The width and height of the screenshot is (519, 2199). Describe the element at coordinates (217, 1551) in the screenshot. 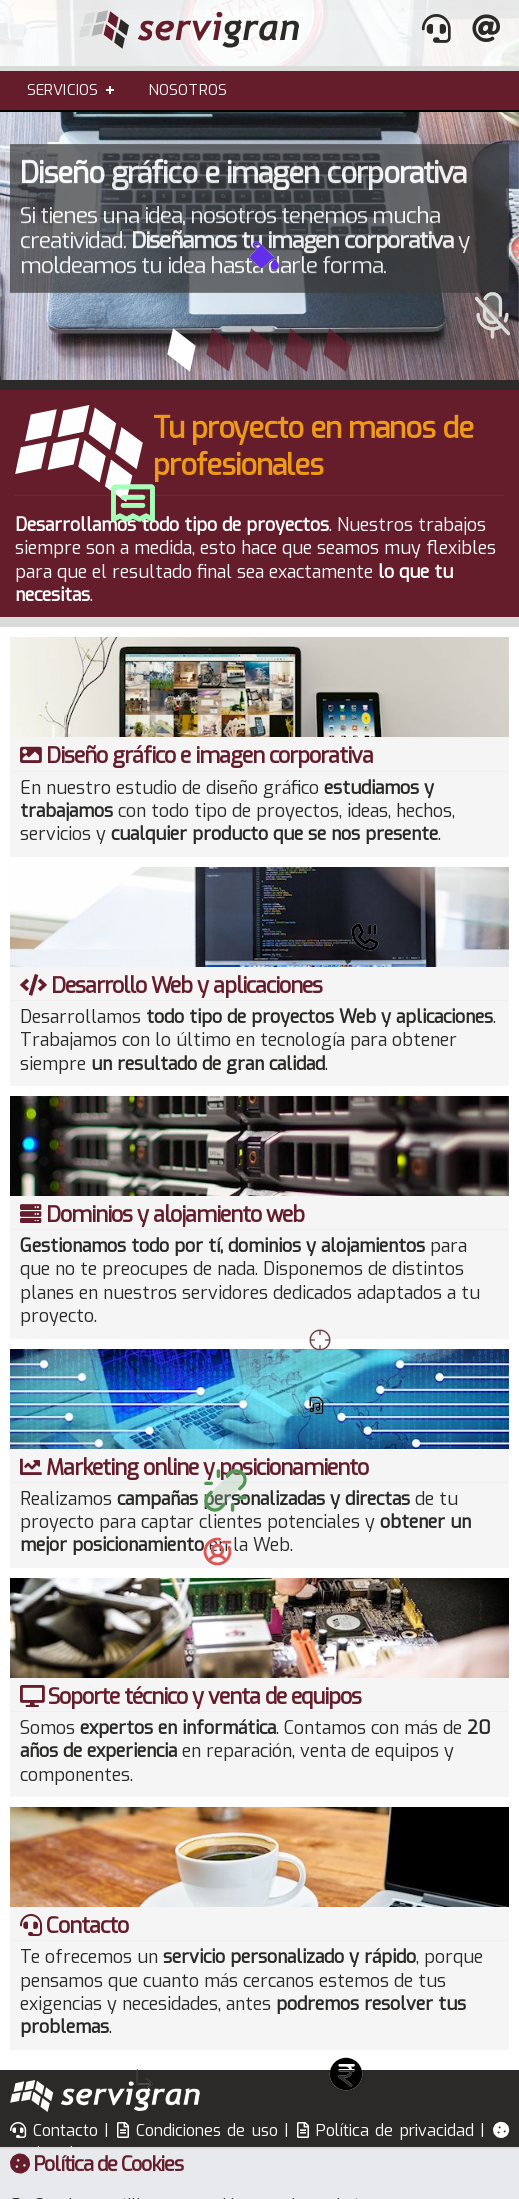

I see `remove a user from your contacts` at that location.